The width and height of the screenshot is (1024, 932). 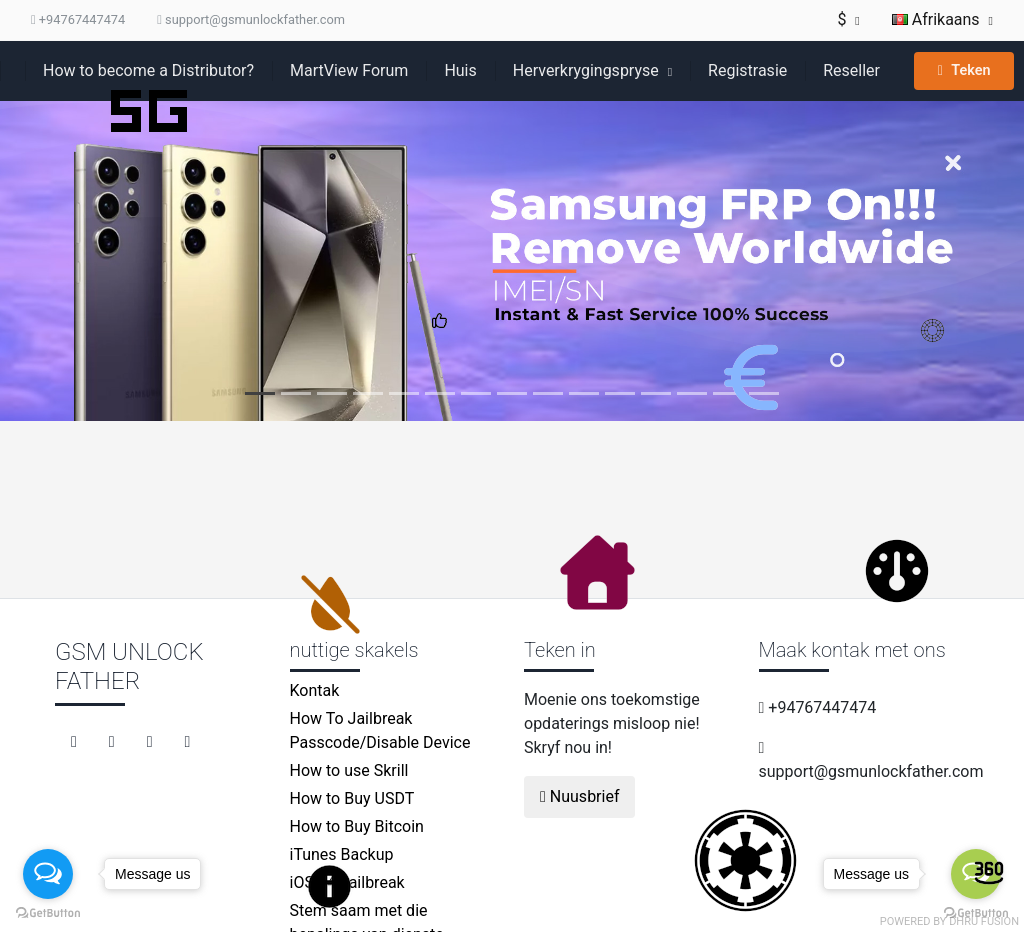 What do you see at coordinates (745, 860) in the screenshot?
I see `the Galactic Empire logo from Star Wars` at bounding box center [745, 860].